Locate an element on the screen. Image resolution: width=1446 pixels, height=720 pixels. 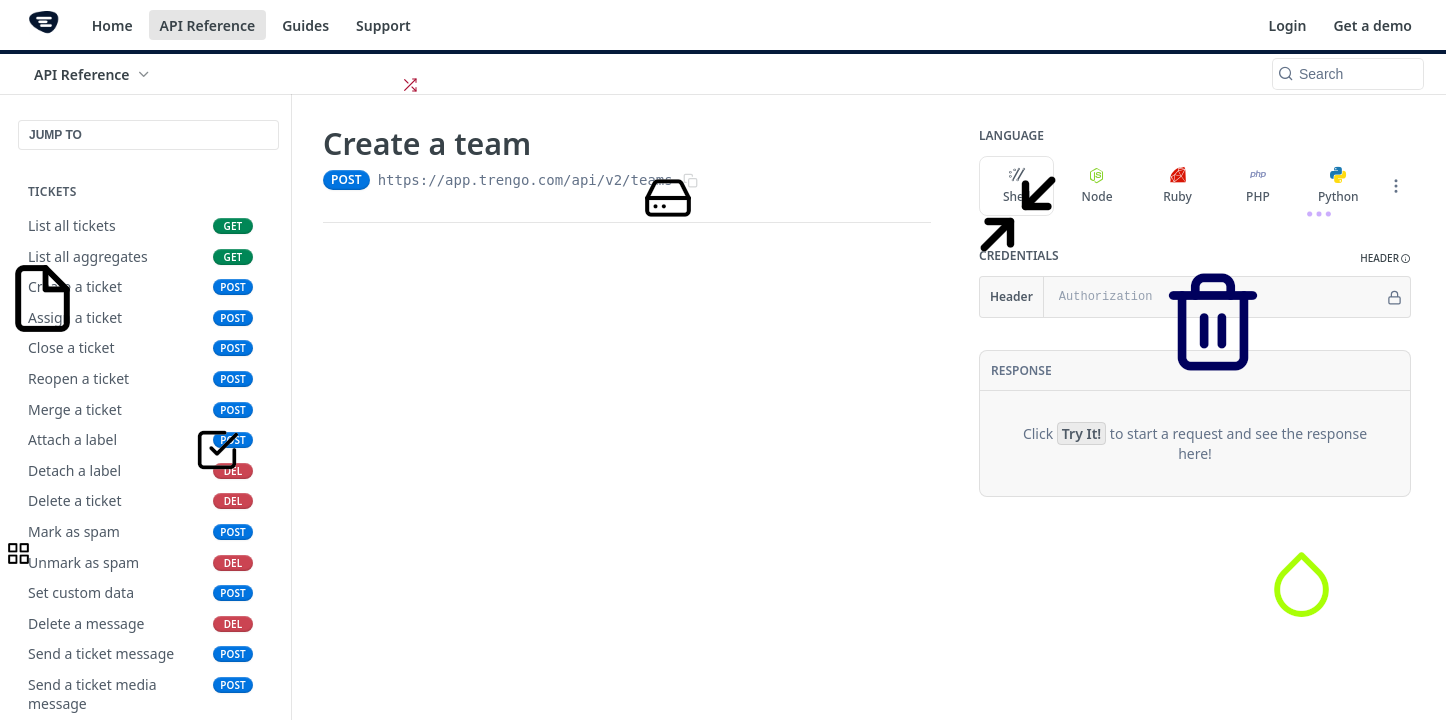
access local storage or hard drive is located at coordinates (668, 198).